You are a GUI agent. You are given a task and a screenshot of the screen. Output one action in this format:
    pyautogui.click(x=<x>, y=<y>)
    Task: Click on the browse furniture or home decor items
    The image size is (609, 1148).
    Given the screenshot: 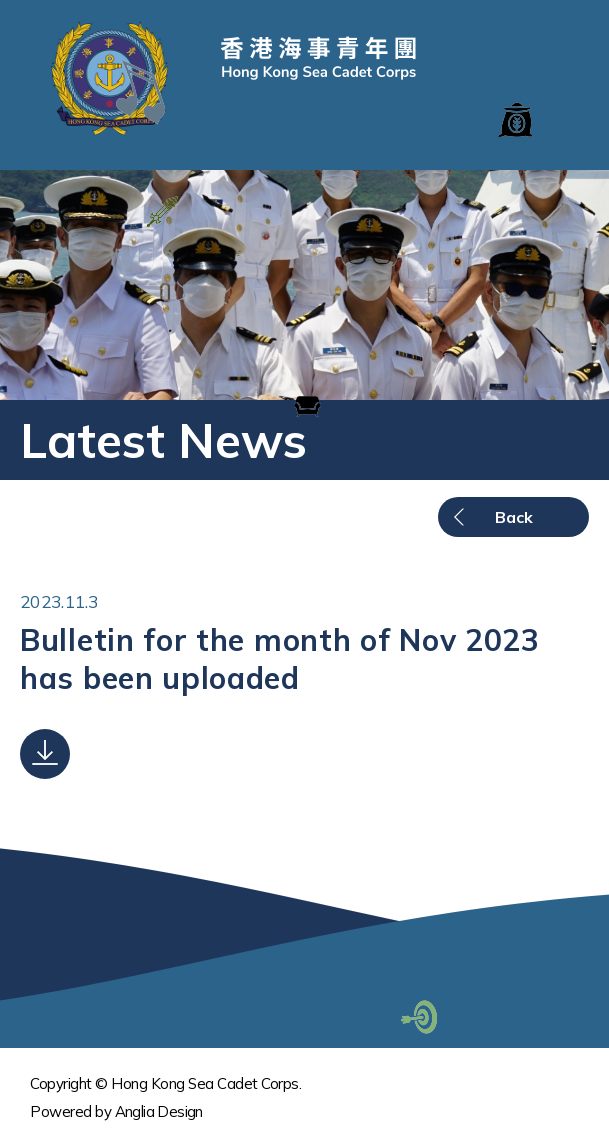 What is the action you would take?
    pyautogui.click(x=307, y=406)
    